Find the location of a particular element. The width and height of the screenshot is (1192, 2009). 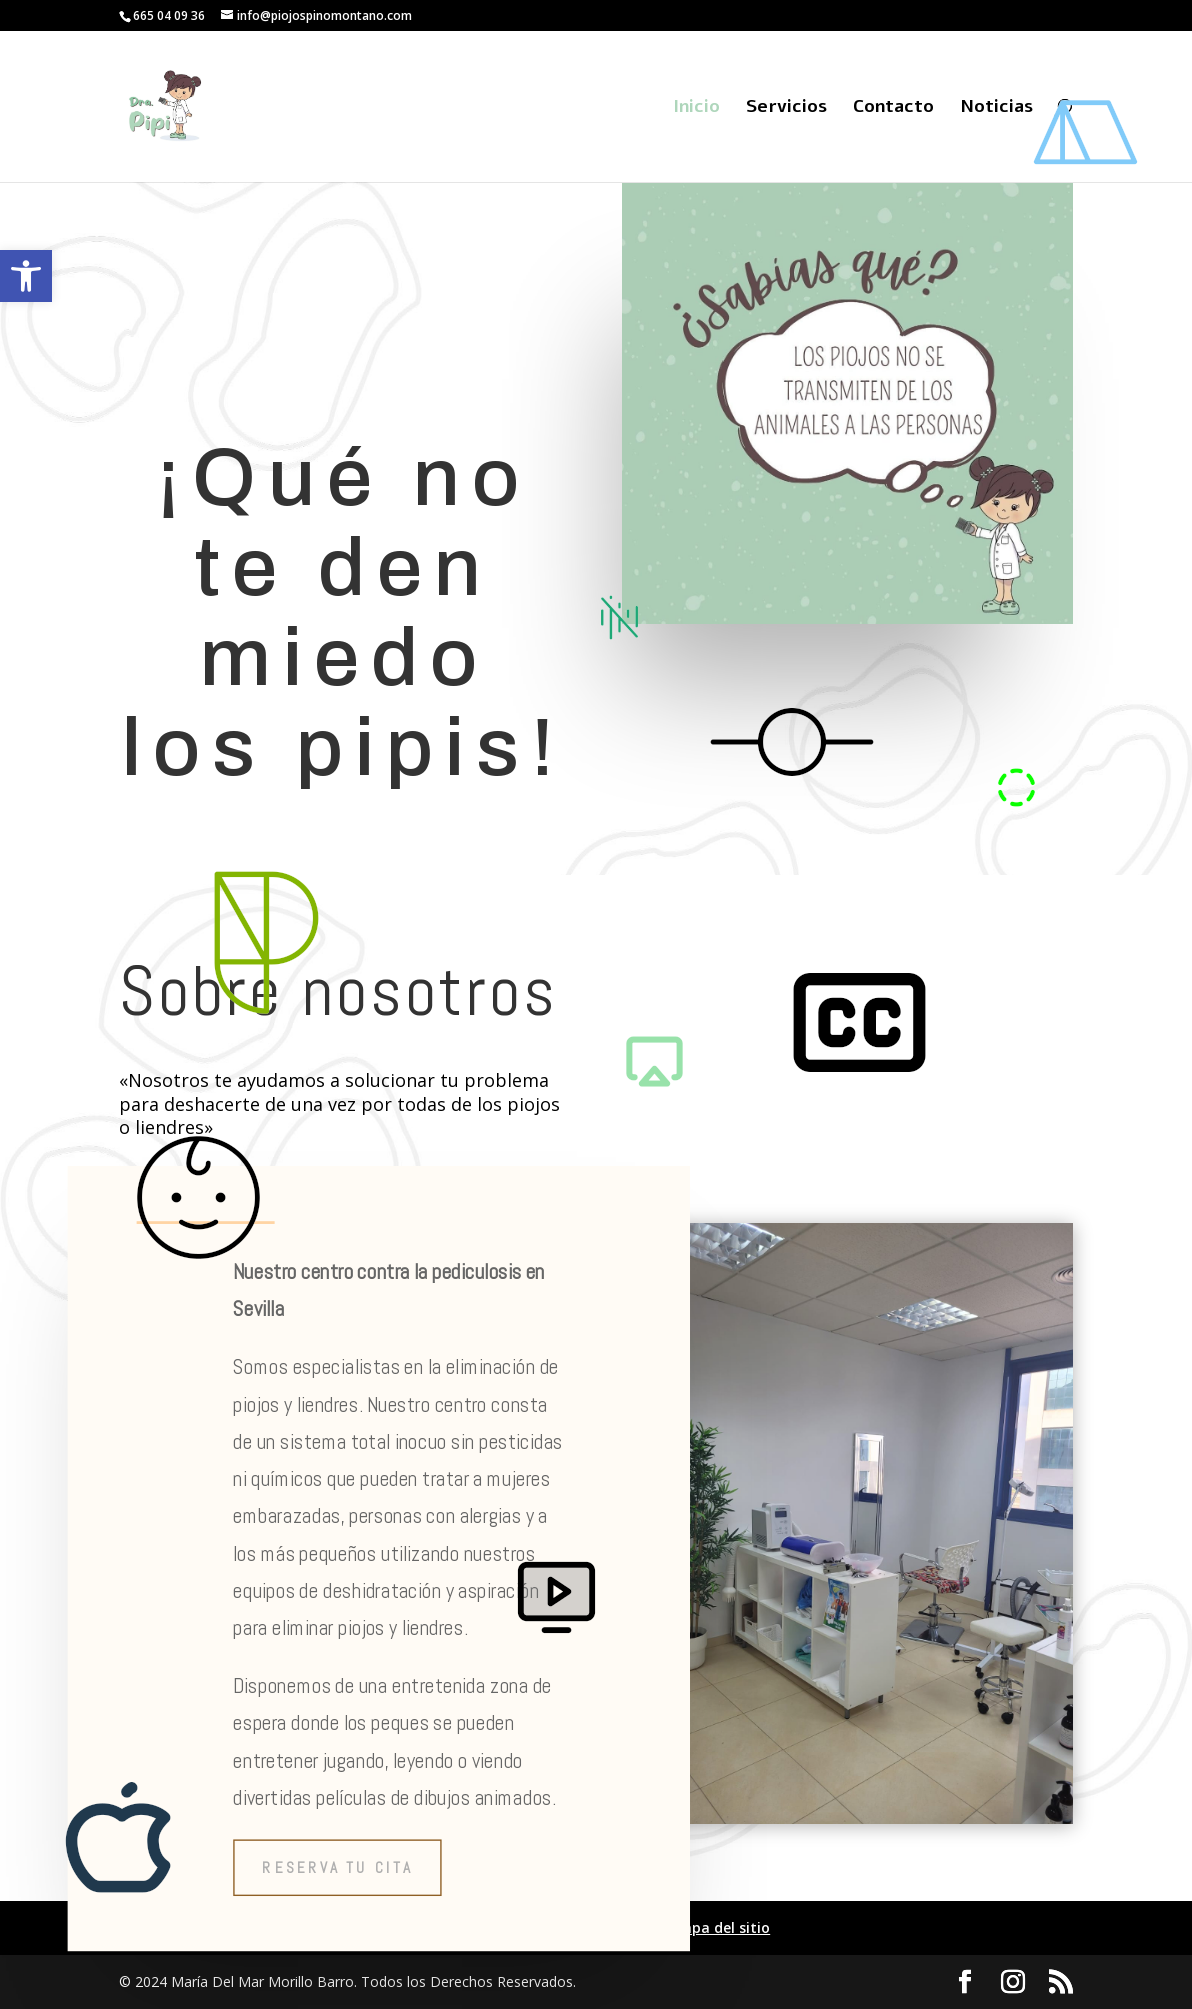

audio waveform muted or disabled is located at coordinates (619, 617).